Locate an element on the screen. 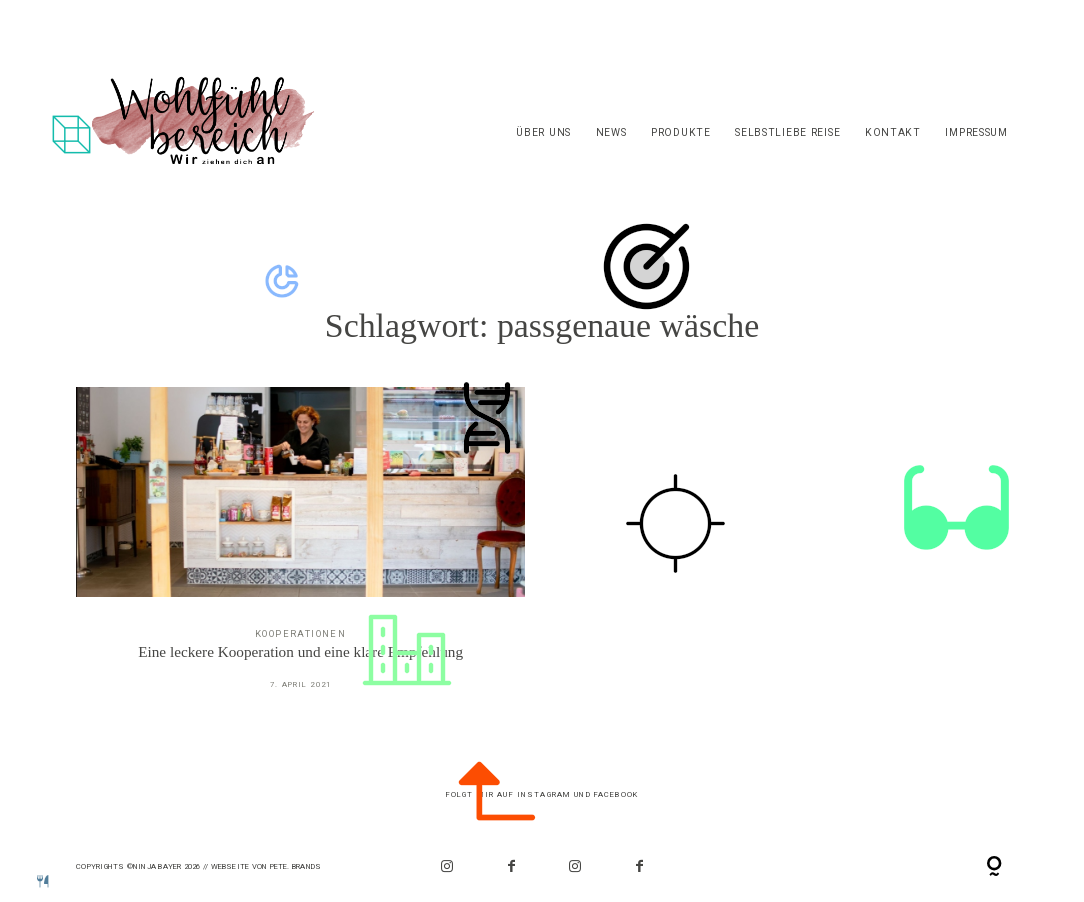 The height and width of the screenshot is (902, 1084). enable reading mode or accessibility features is located at coordinates (956, 509).